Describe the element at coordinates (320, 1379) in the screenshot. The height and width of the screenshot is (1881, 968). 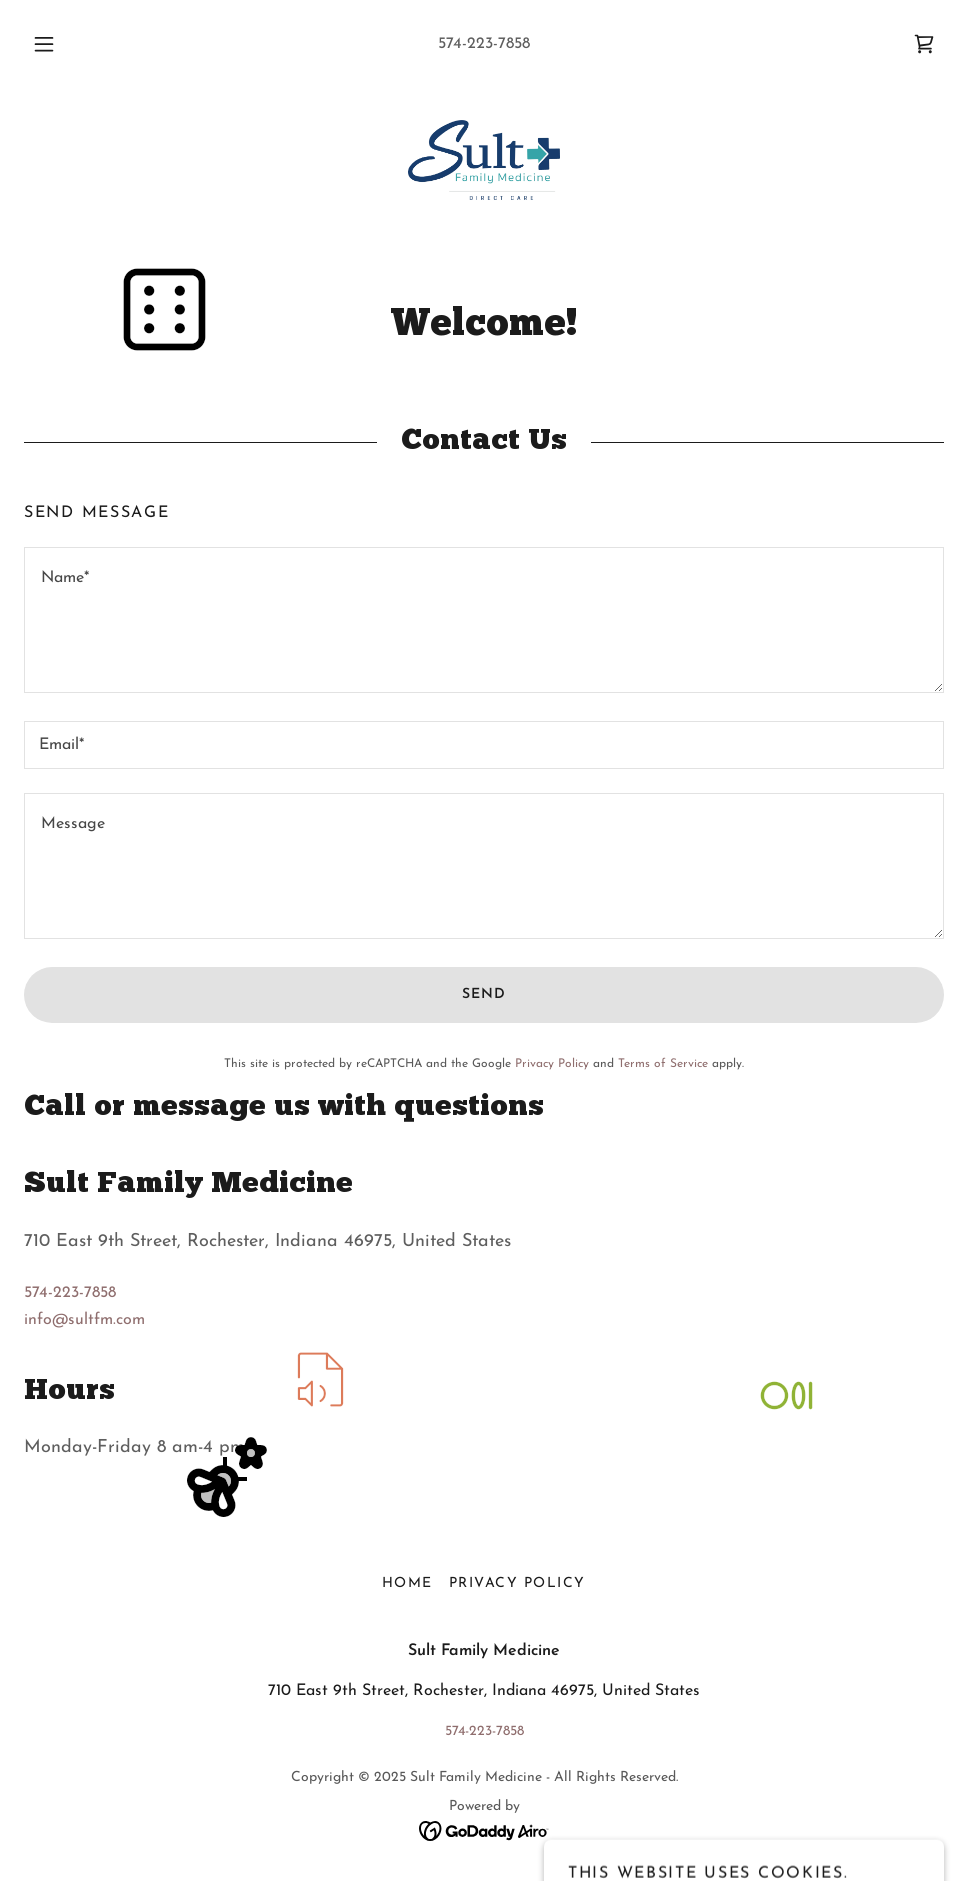
I see `open an audio file` at that location.